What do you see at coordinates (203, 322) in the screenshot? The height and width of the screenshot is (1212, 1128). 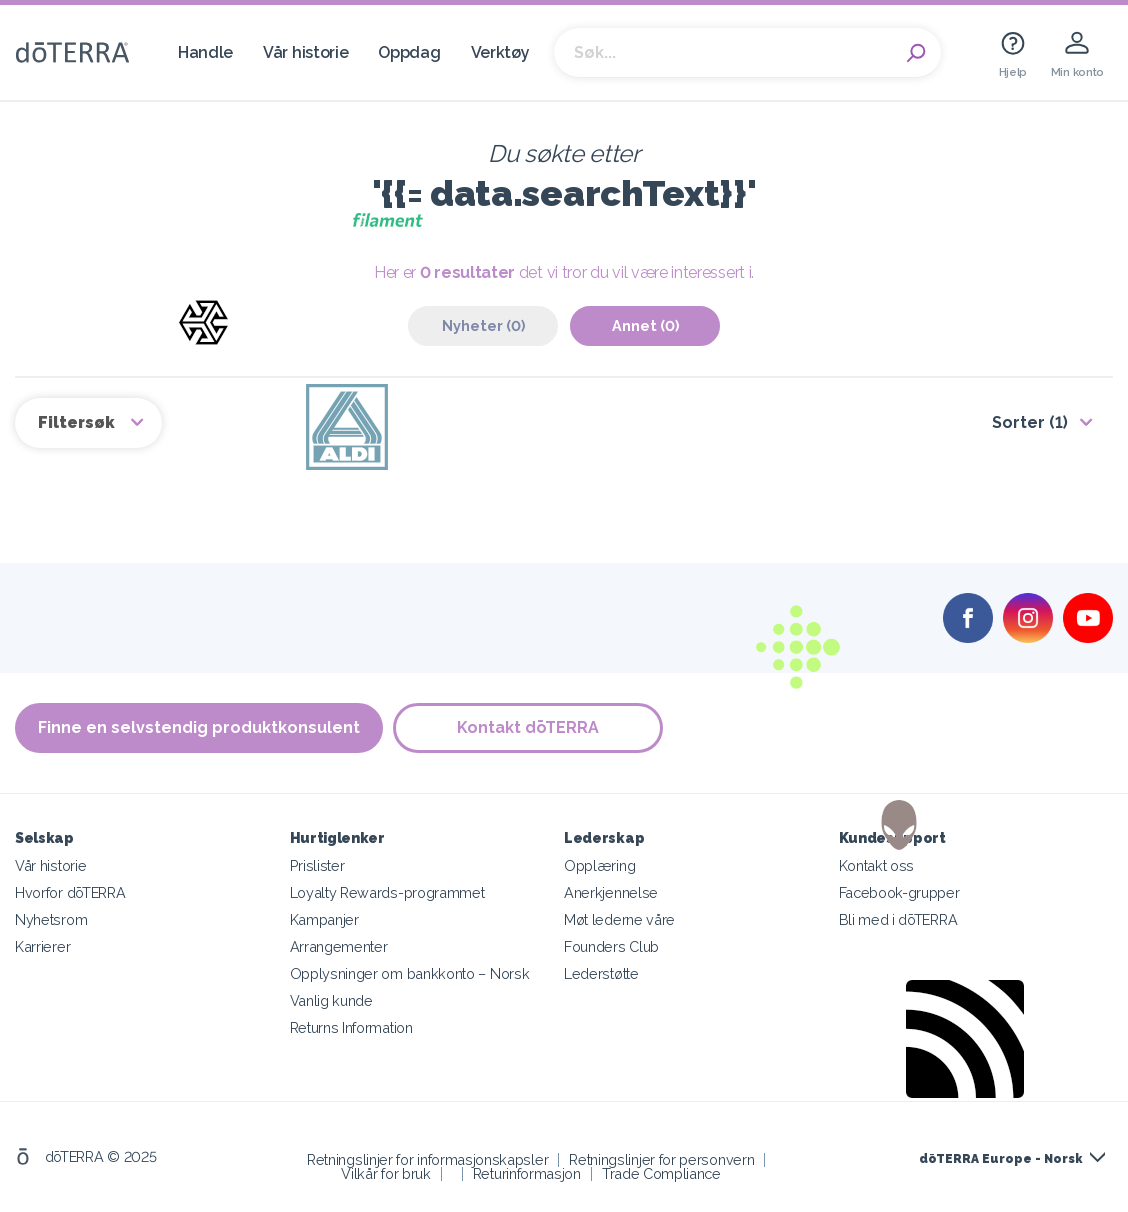 I see `open the sidequest app for vr game sideloading` at bounding box center [203, 322].